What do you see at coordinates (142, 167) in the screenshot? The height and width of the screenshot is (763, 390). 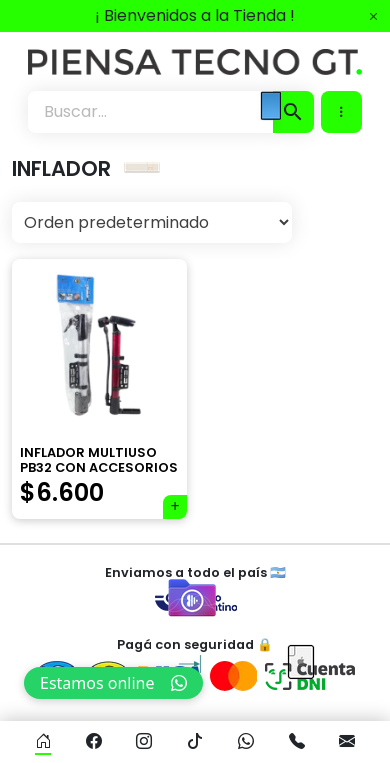 I see `connect a bluetooth keyboard` at bounding box center [142, 167].